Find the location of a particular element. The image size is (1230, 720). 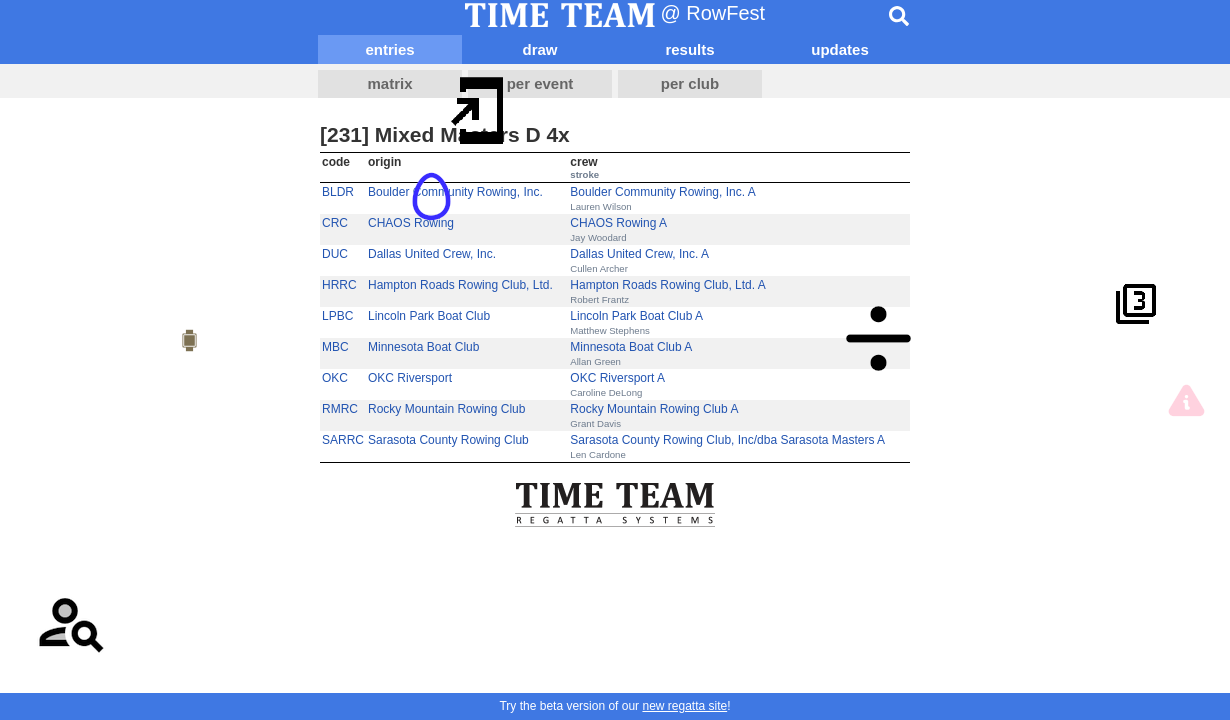

add shortcut to home screen is located at coordinates (478, 110).